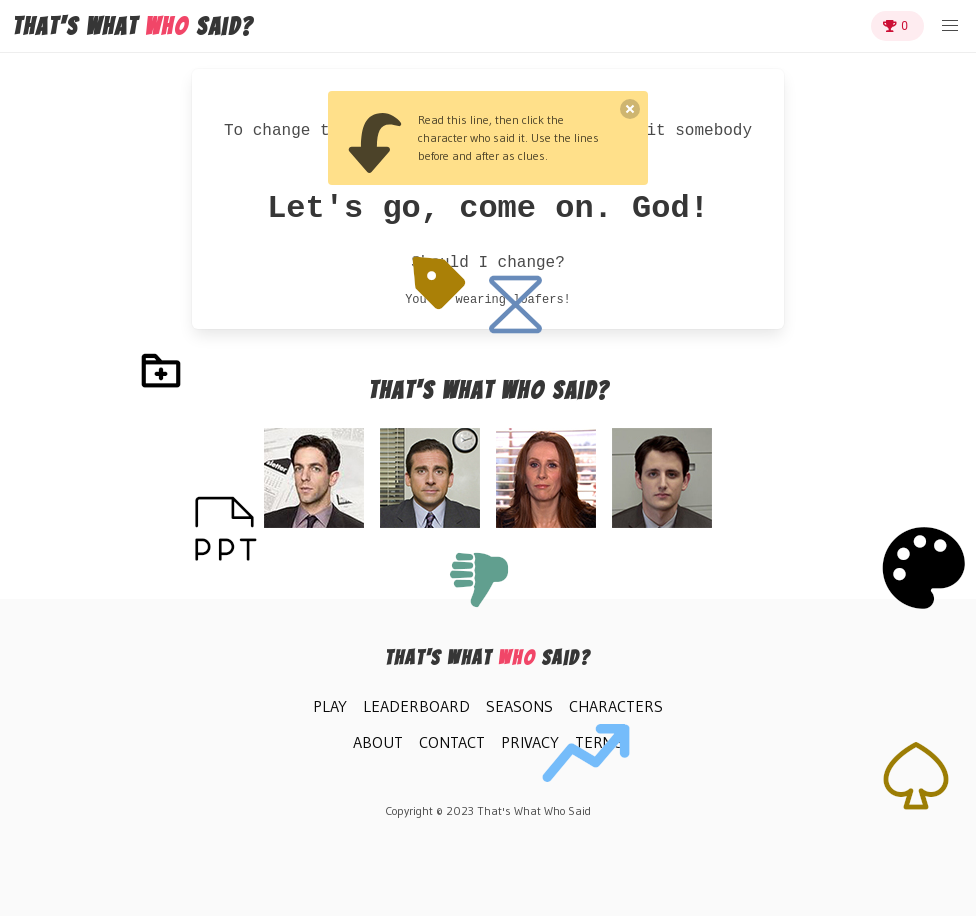 Image resolution: width=976 pixels, height=916 pixels. I want to click on create a new folder, so click(161, 371).